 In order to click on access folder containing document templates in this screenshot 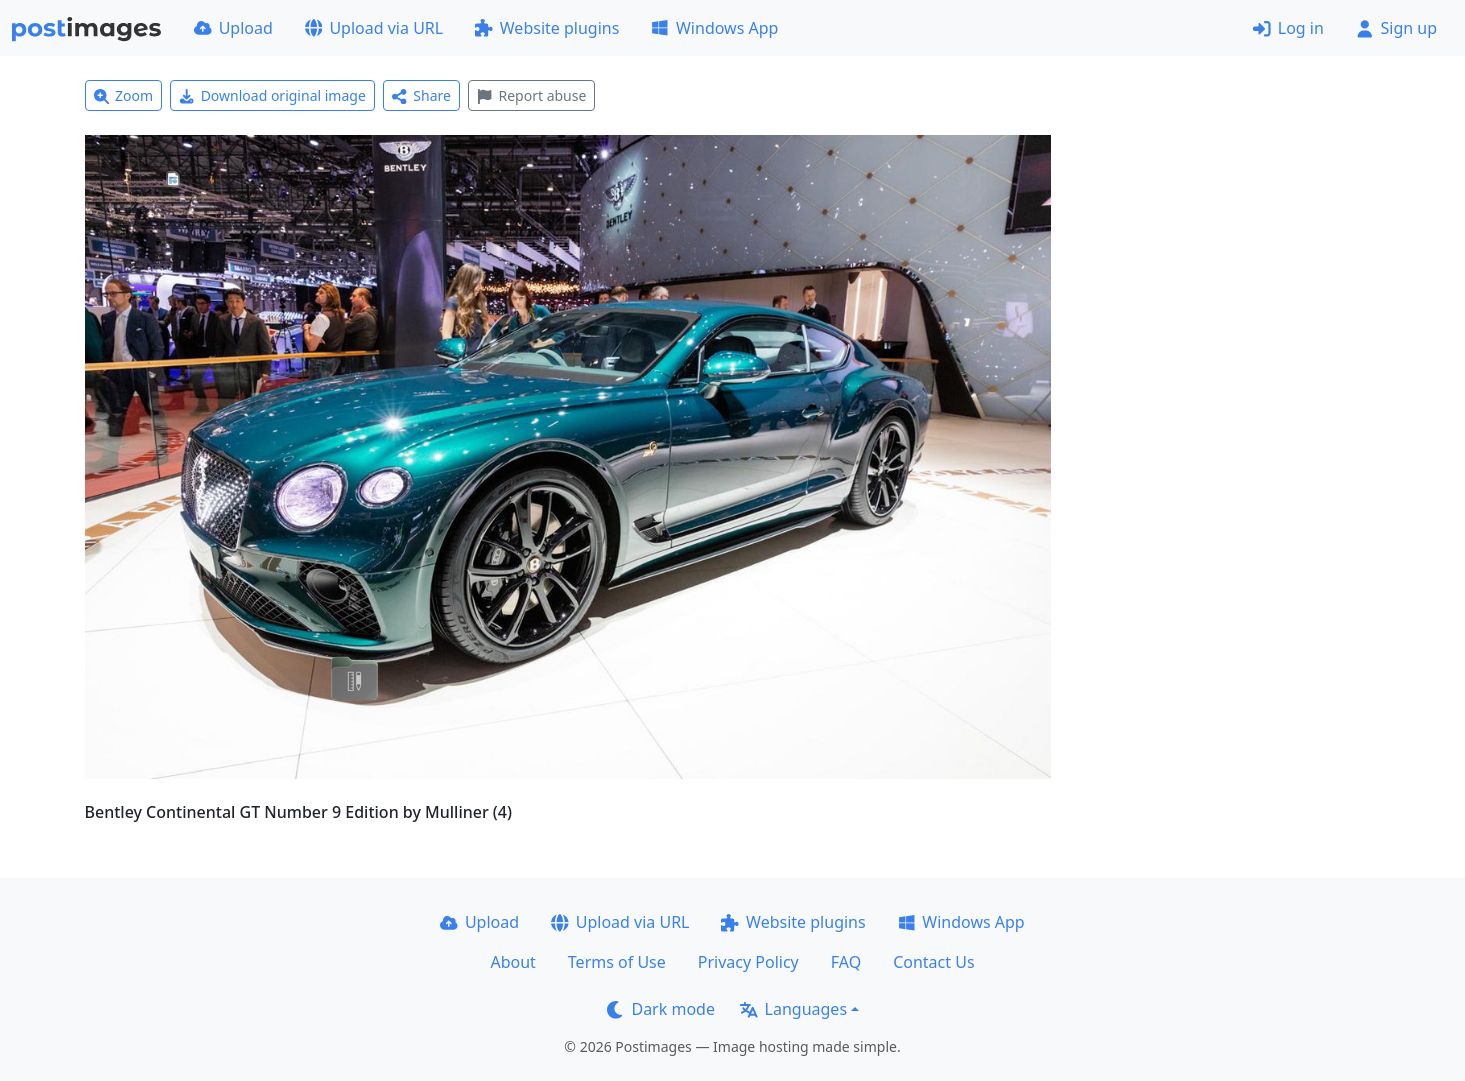, I will do `click(354, 678)`.